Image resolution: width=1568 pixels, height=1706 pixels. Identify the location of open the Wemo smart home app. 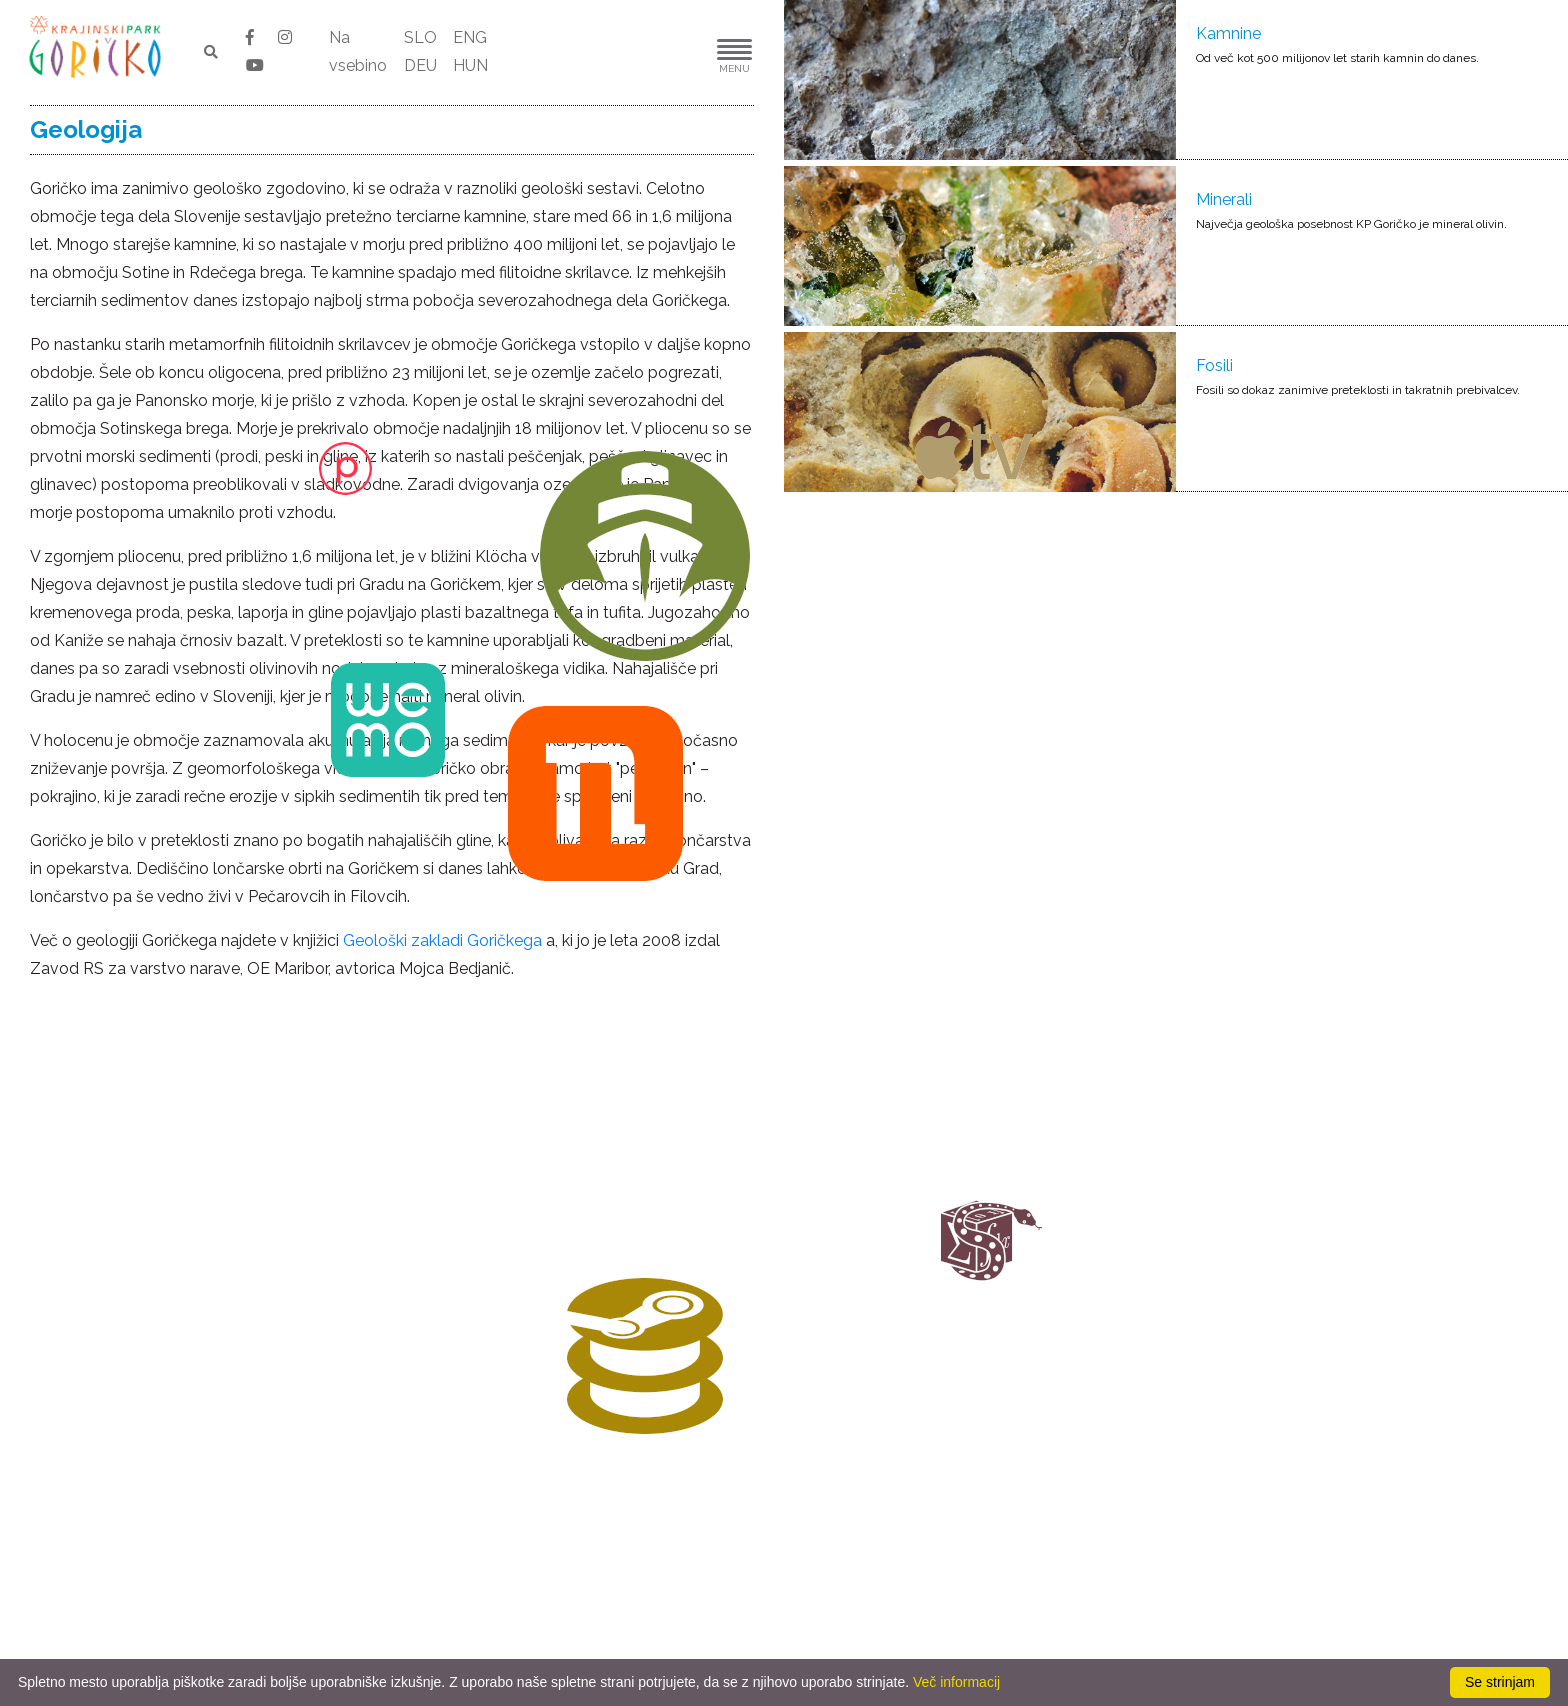
(388, 720).